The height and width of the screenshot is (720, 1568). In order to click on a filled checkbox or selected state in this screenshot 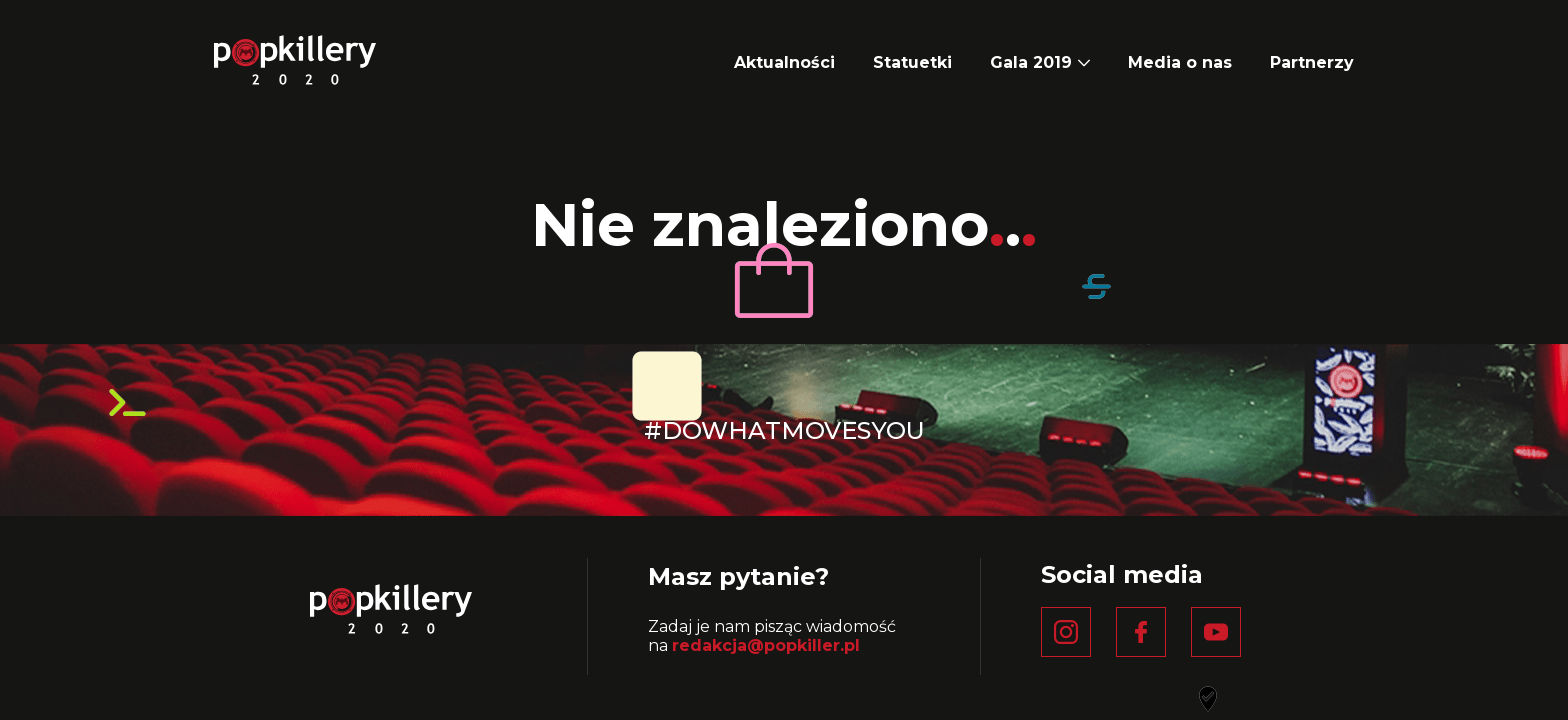, I will do `click(667, 386)`.